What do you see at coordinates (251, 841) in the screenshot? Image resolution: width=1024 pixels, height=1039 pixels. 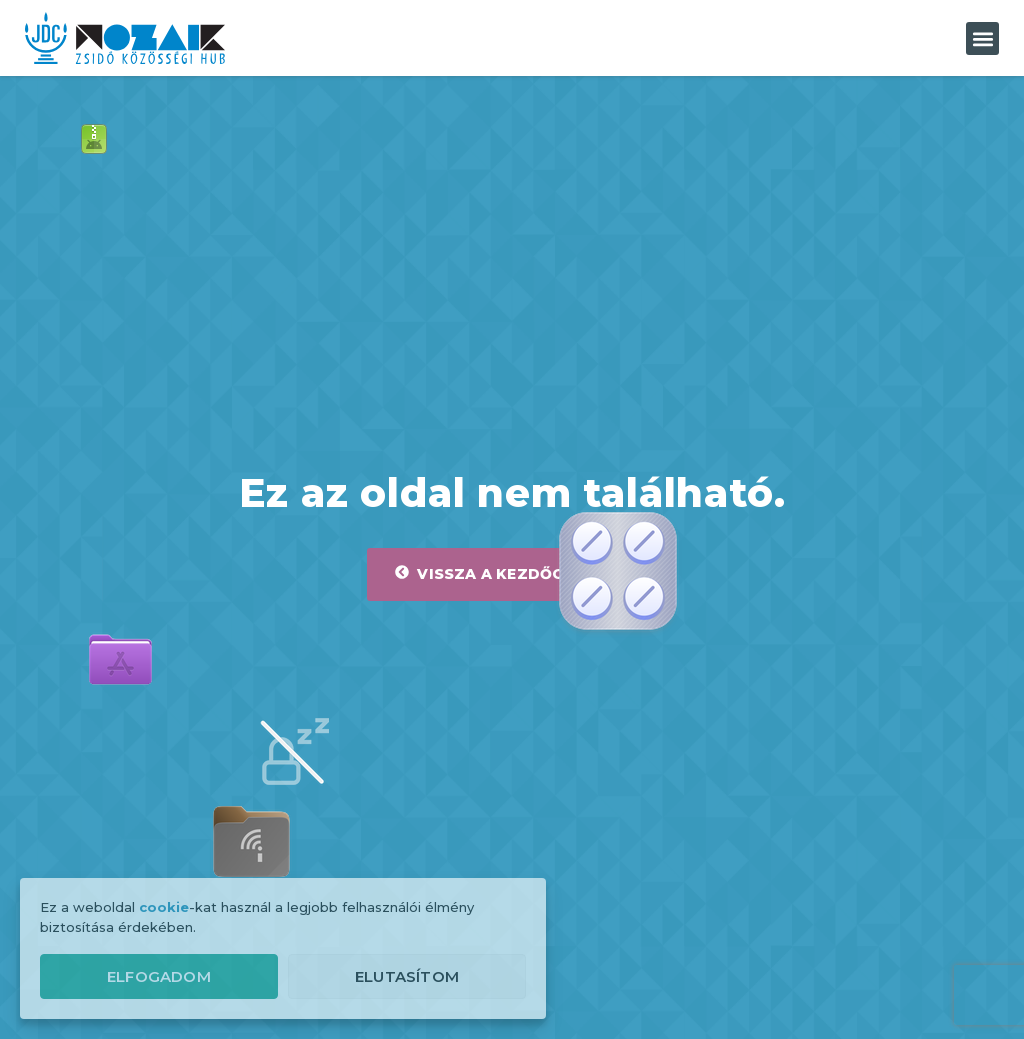 I see `open insync cloud sync folder` at bounding box center [251, 841].